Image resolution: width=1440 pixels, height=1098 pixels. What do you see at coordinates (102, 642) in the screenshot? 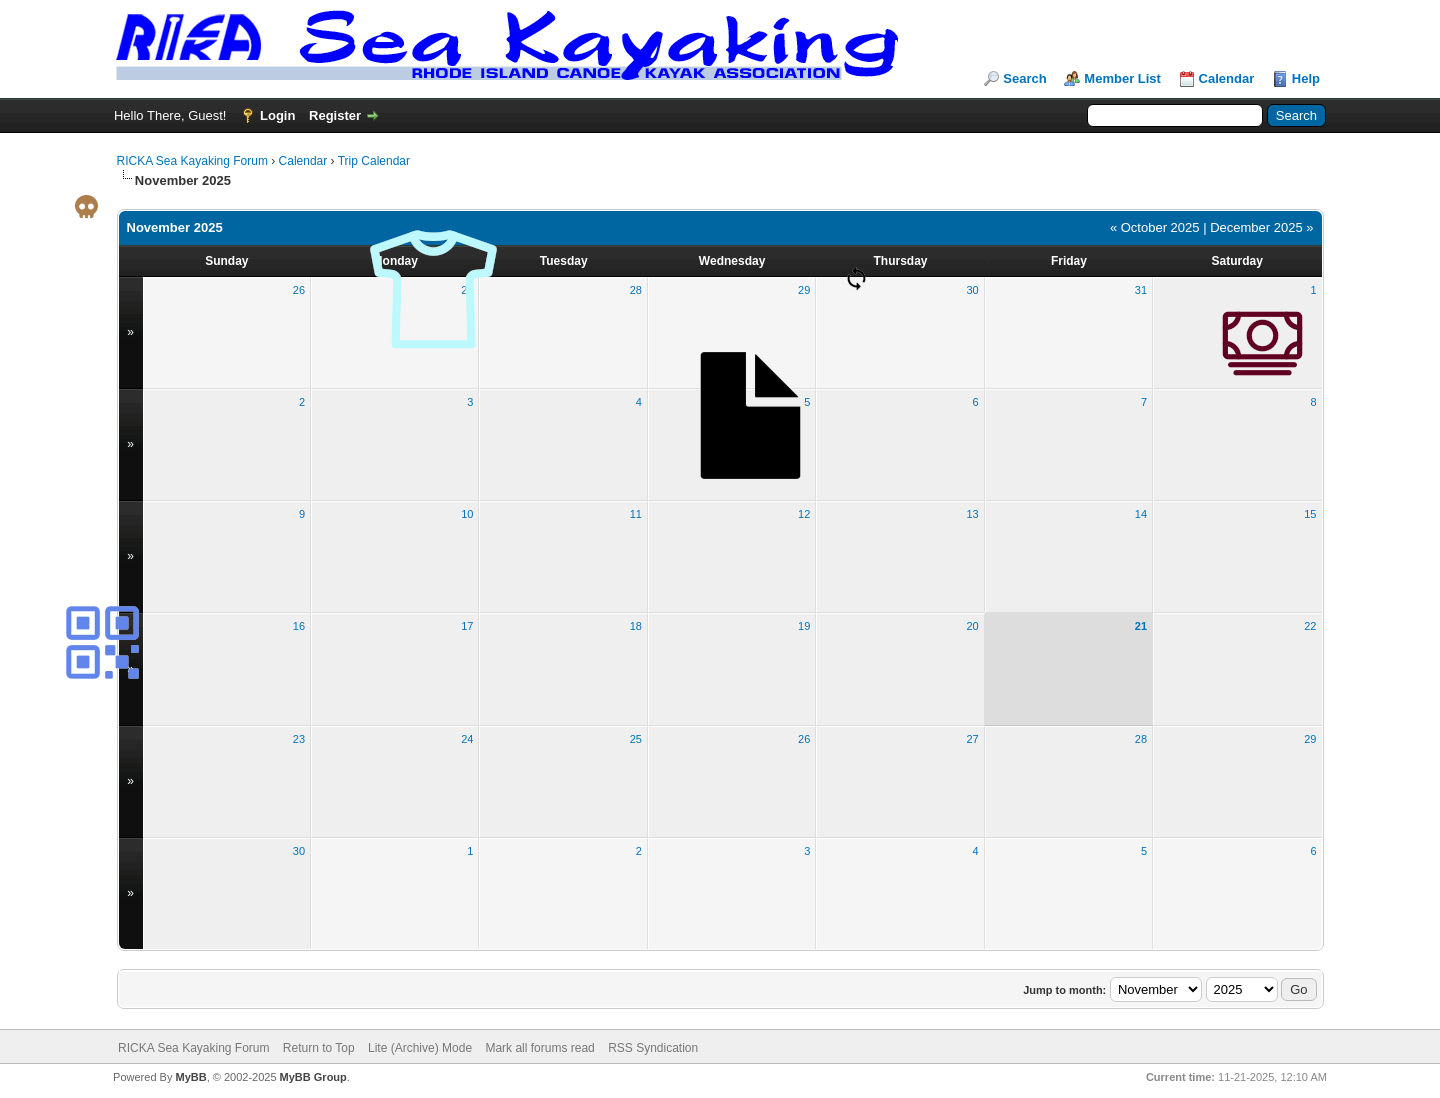
I see `scan or generate a QR code` at bounding box center [102, 642].